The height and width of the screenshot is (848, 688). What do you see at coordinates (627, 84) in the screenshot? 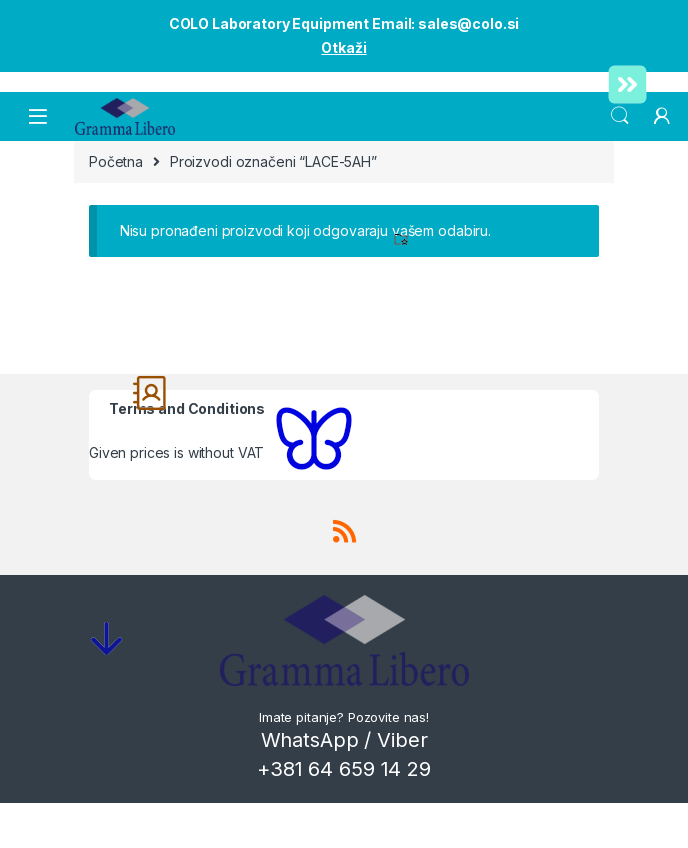
I see `skip forward or advance to next item` at bounding box center [627, 84].